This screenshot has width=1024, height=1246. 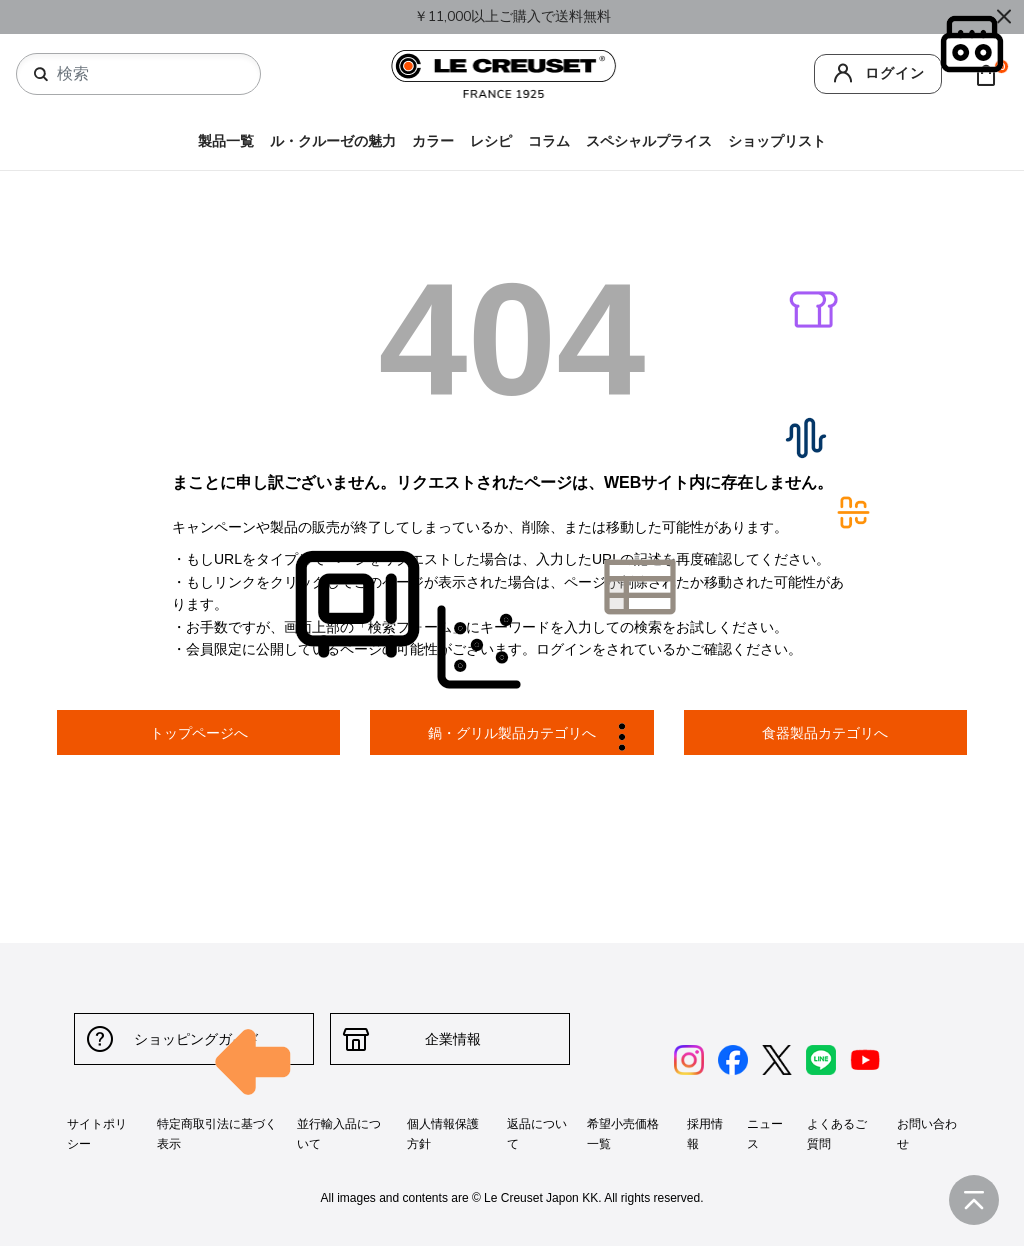 What do you see at coordinates (806, 438) in the screenshot?
I see `audio waveform visualization` at bounding box center [806, 438].